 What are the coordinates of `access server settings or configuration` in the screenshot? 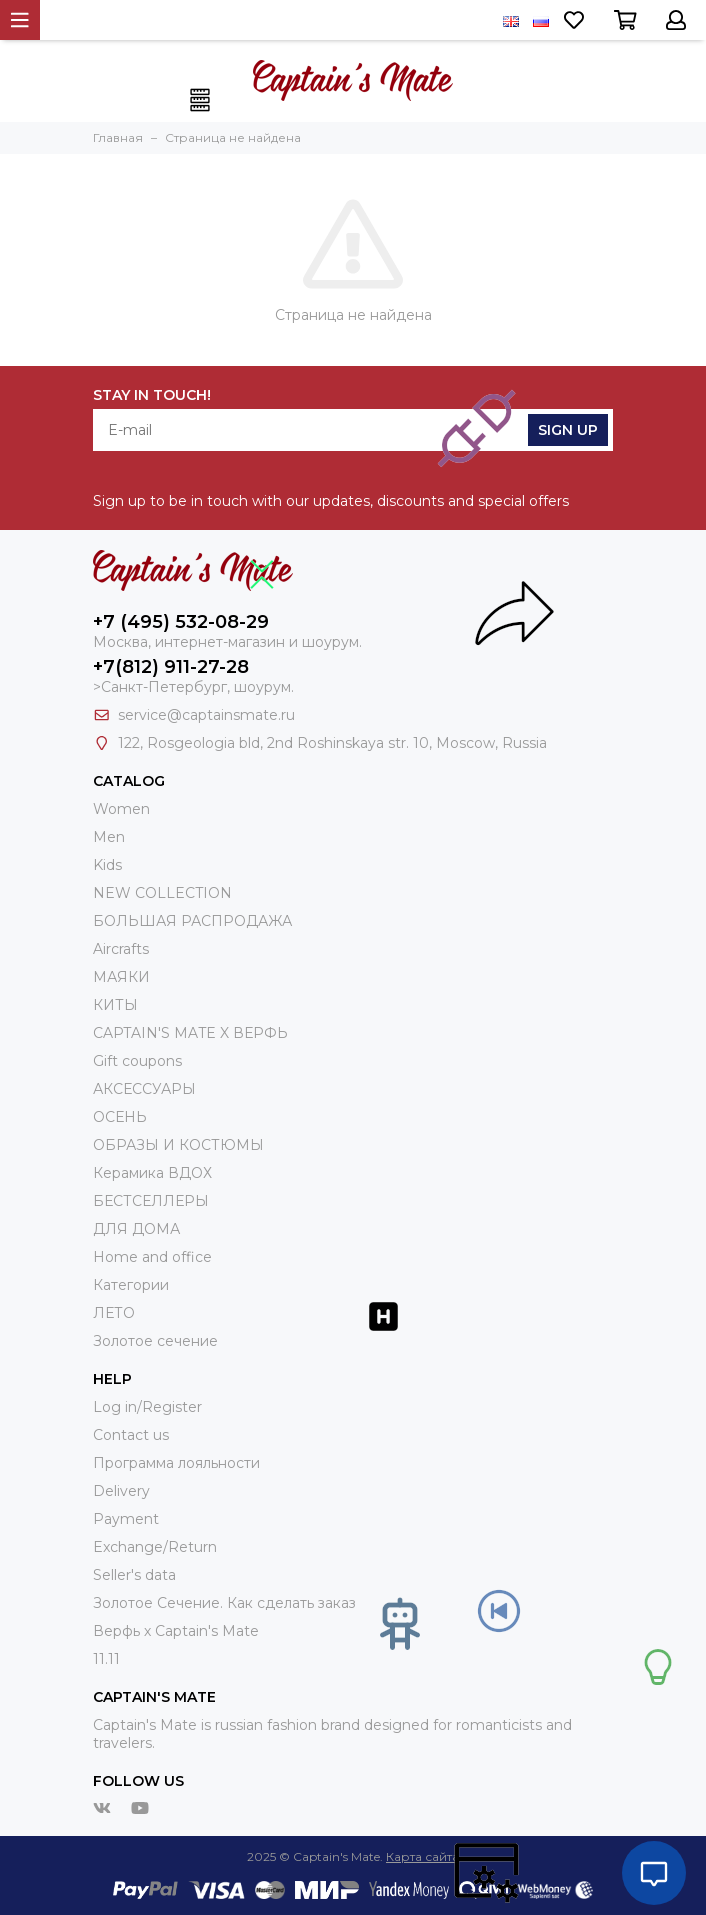 It's located at (200, 100).